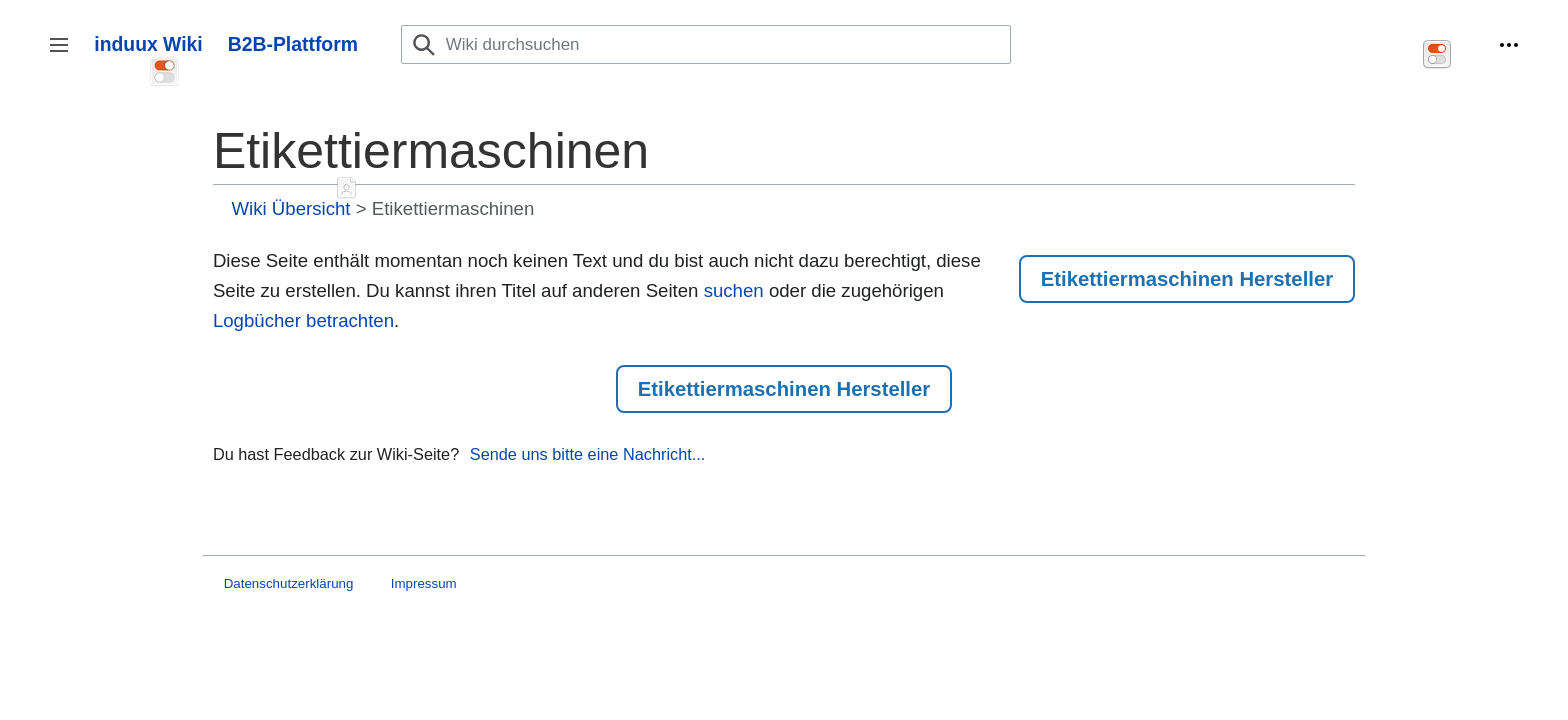  I want to click on credits or attribution file, so click(346, 187).